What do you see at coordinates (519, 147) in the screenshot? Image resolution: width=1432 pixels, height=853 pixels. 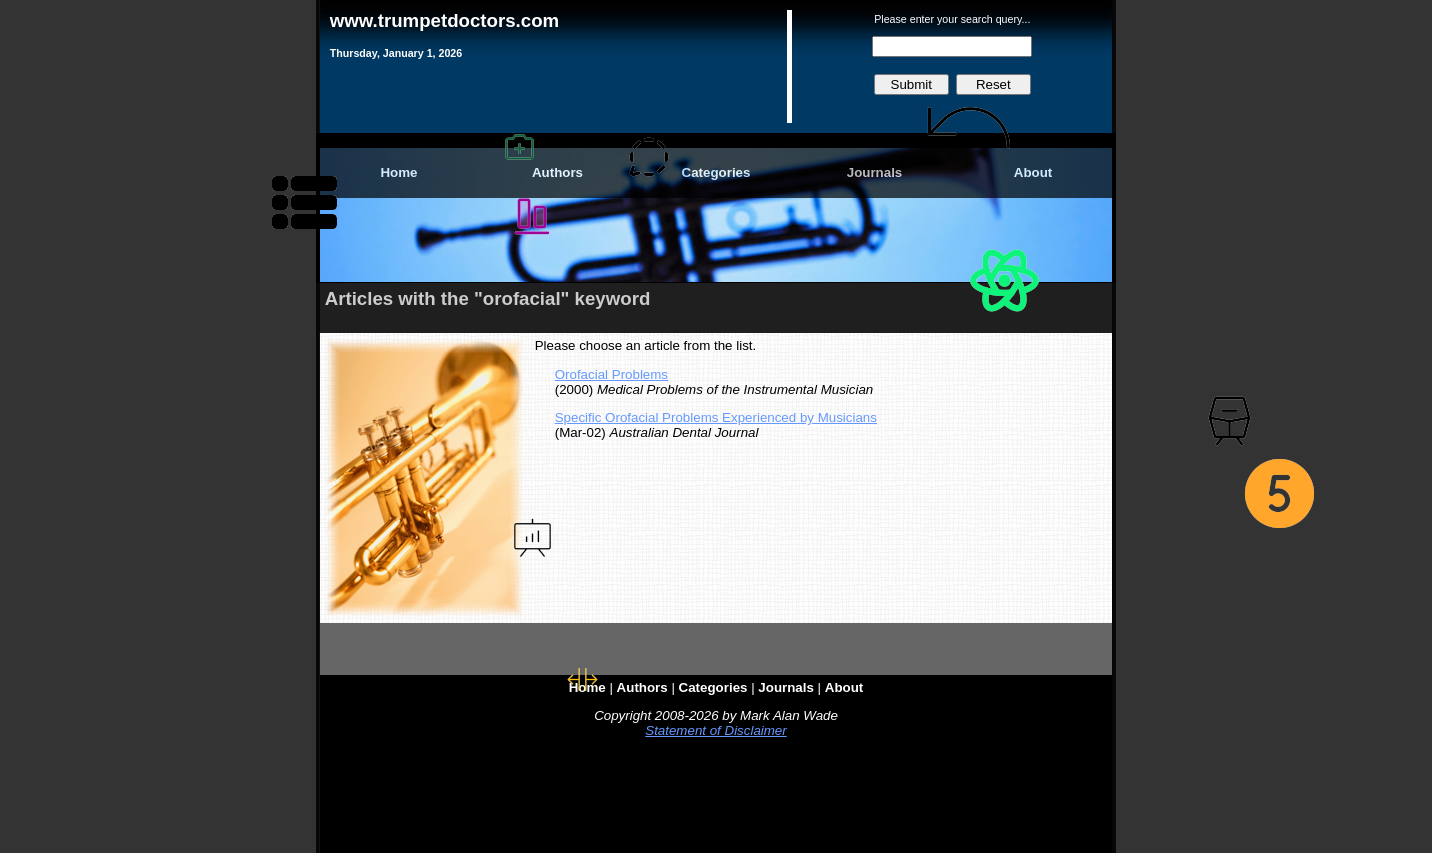 I see `add a new photo` at bounding box center [519, 147].